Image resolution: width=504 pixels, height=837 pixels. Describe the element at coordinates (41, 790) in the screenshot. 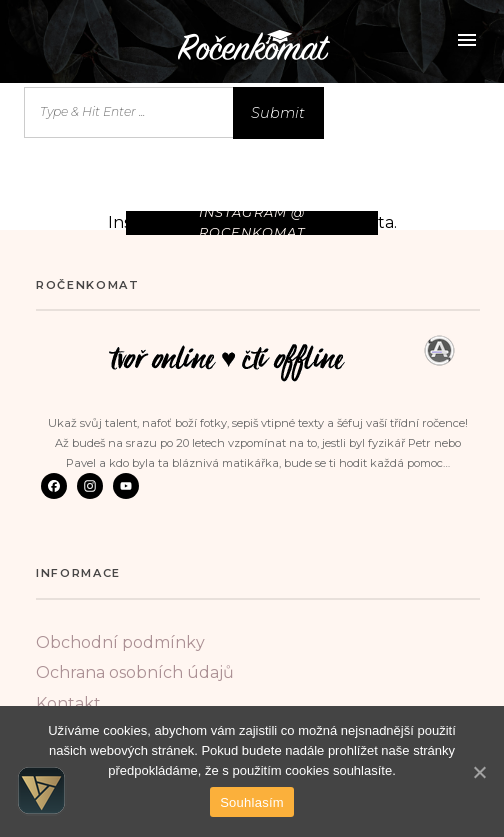

I see `open the Artifact app` at that location.